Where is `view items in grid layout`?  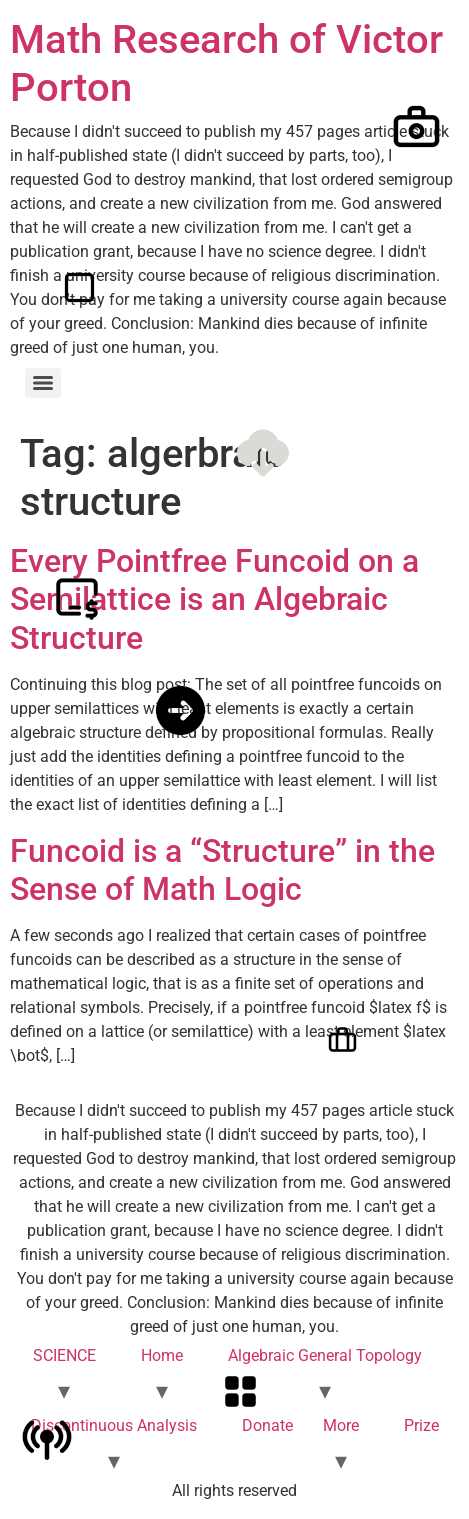 view items in grid layout is located at coordinates (240, 1391).